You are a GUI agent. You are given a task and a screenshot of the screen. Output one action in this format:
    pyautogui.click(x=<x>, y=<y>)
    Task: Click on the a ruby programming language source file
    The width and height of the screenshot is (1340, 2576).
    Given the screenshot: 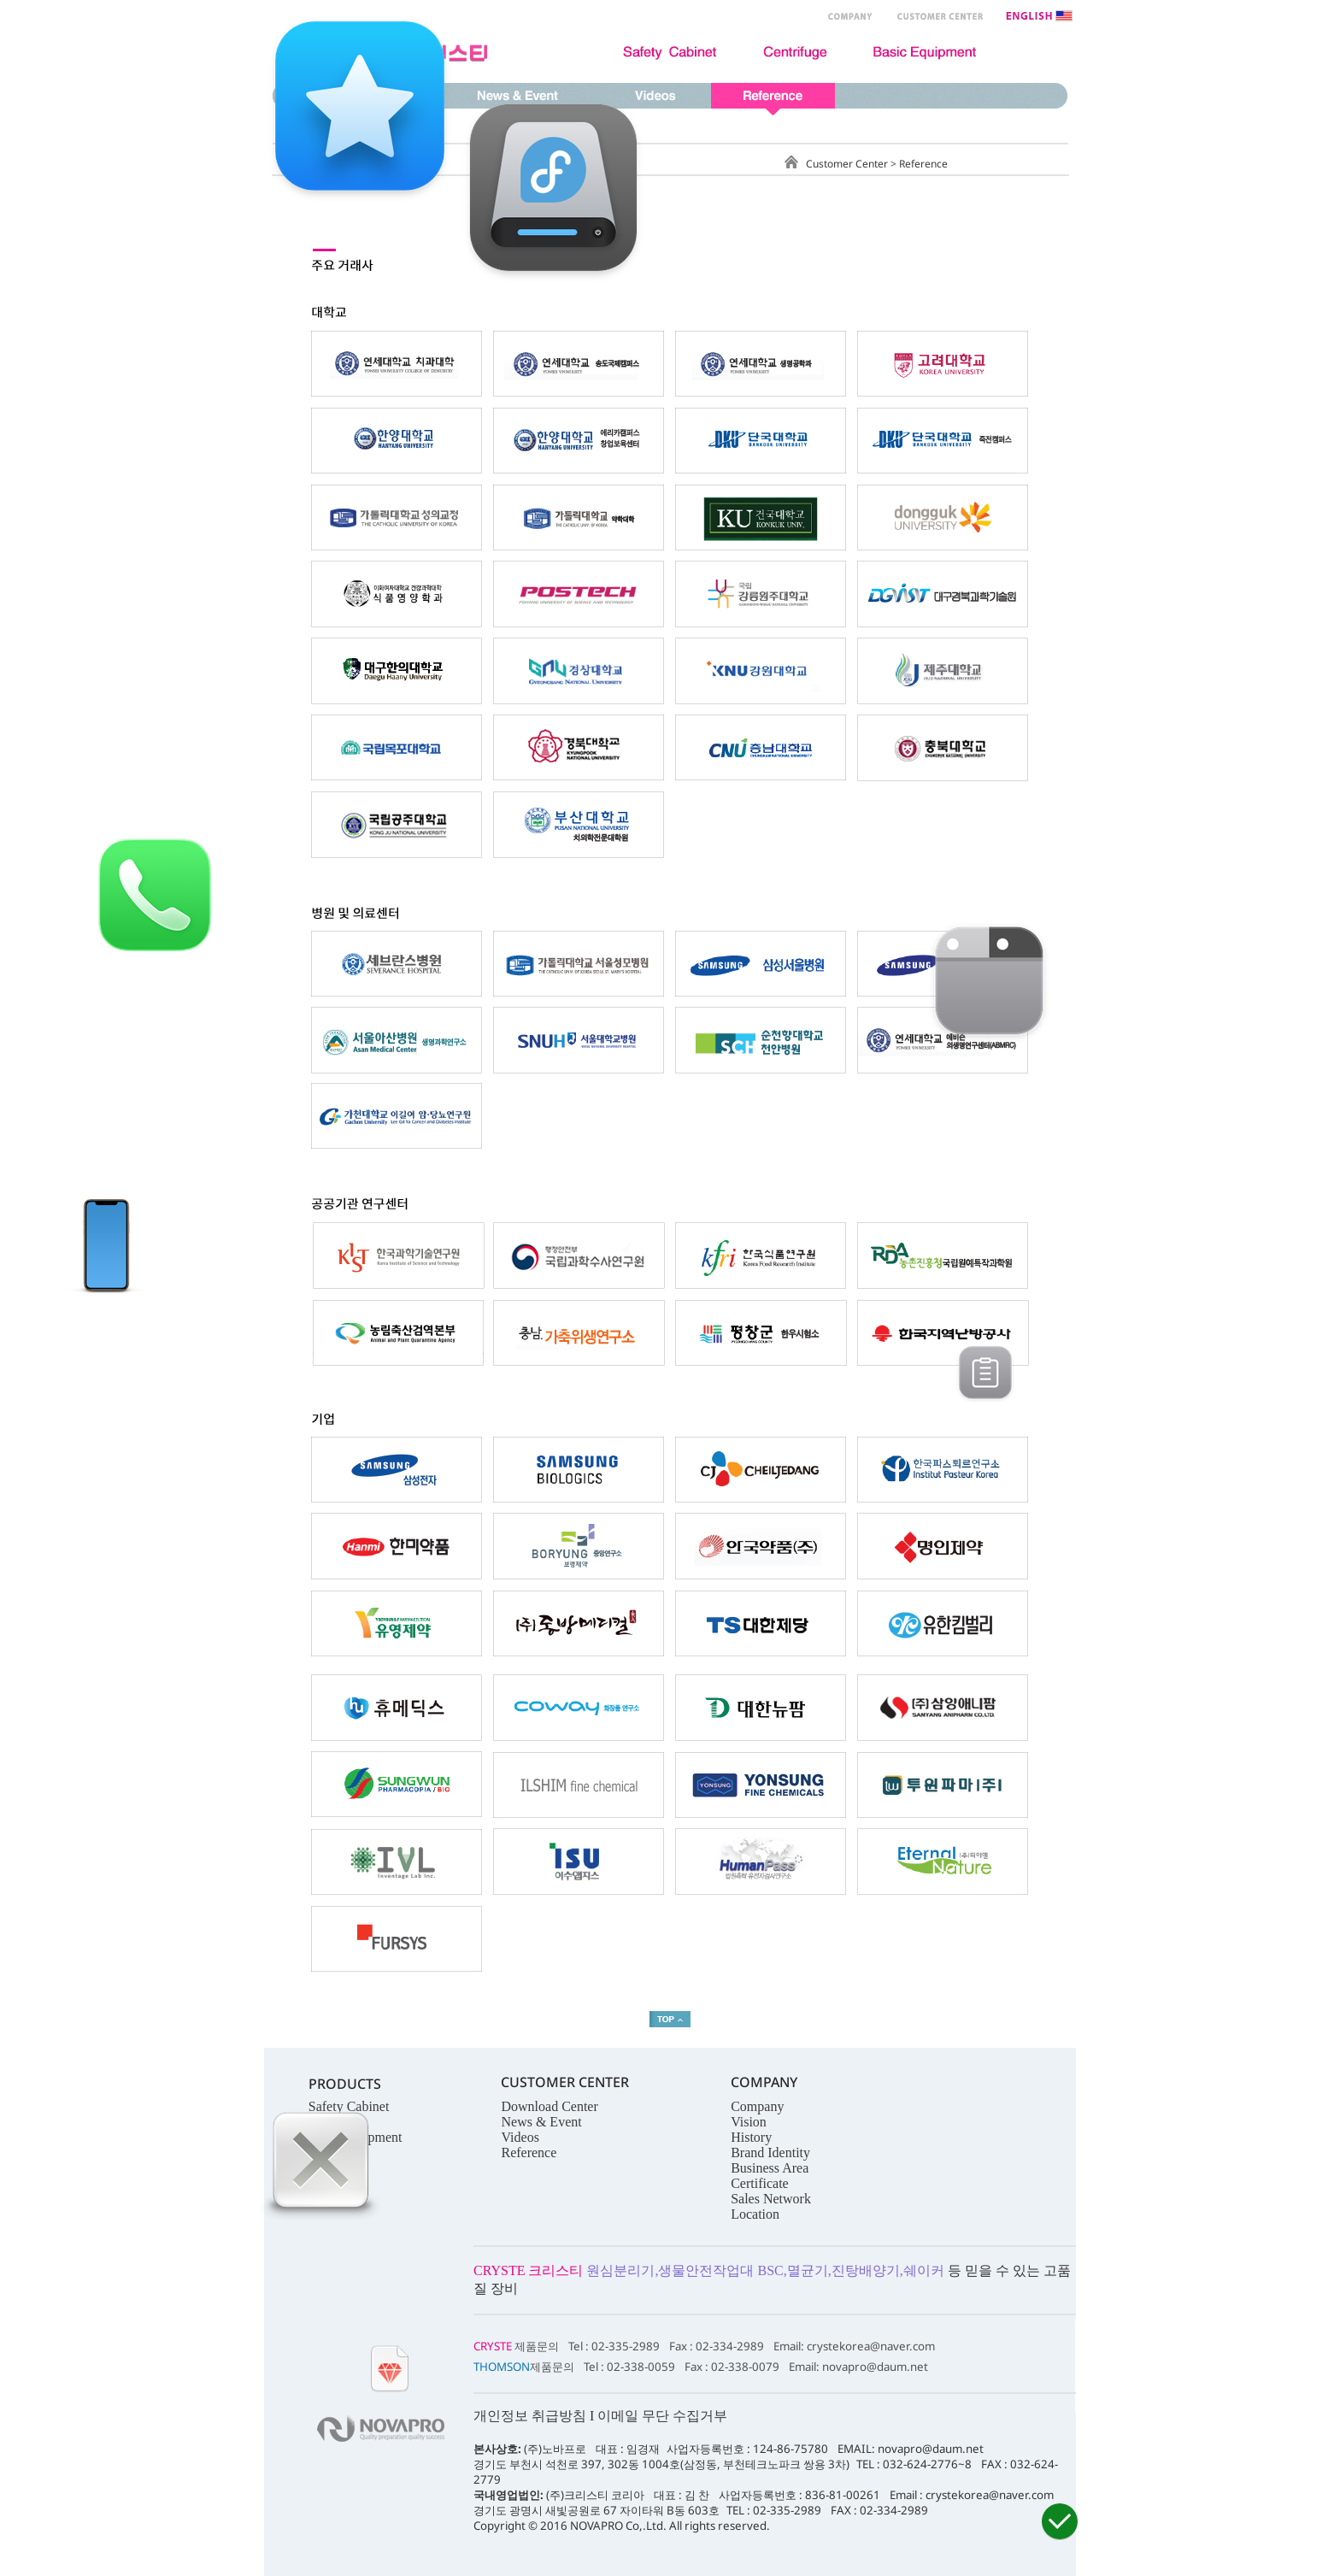 What is the action you would take?
    pyautogui.click(x=390, y=2368)
    